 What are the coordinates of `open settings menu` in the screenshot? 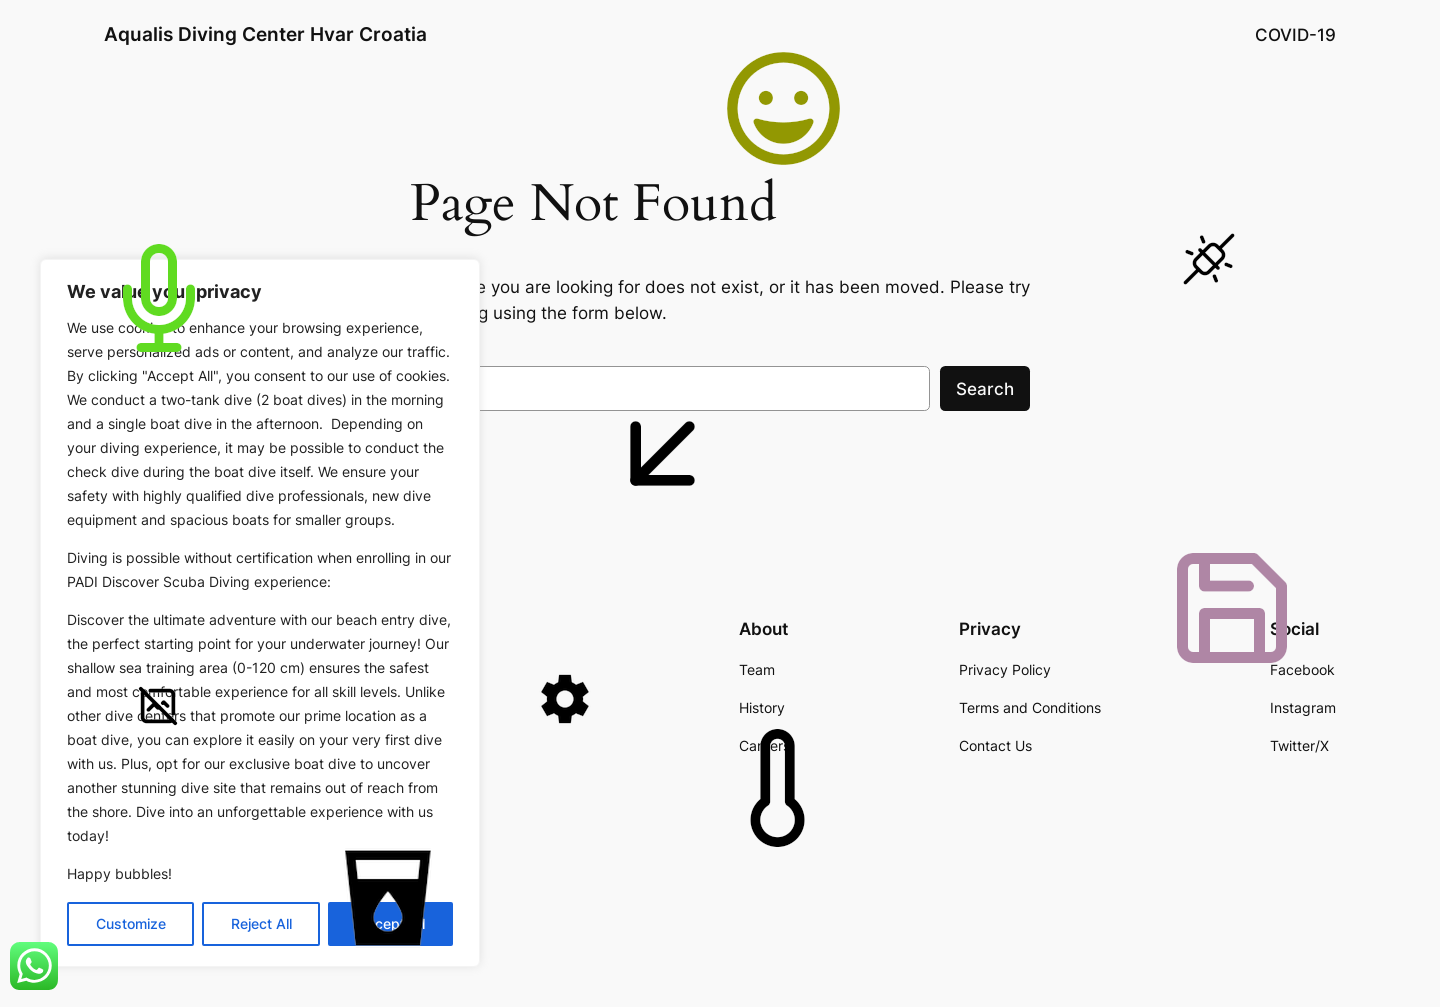 It's located at (565, 699).